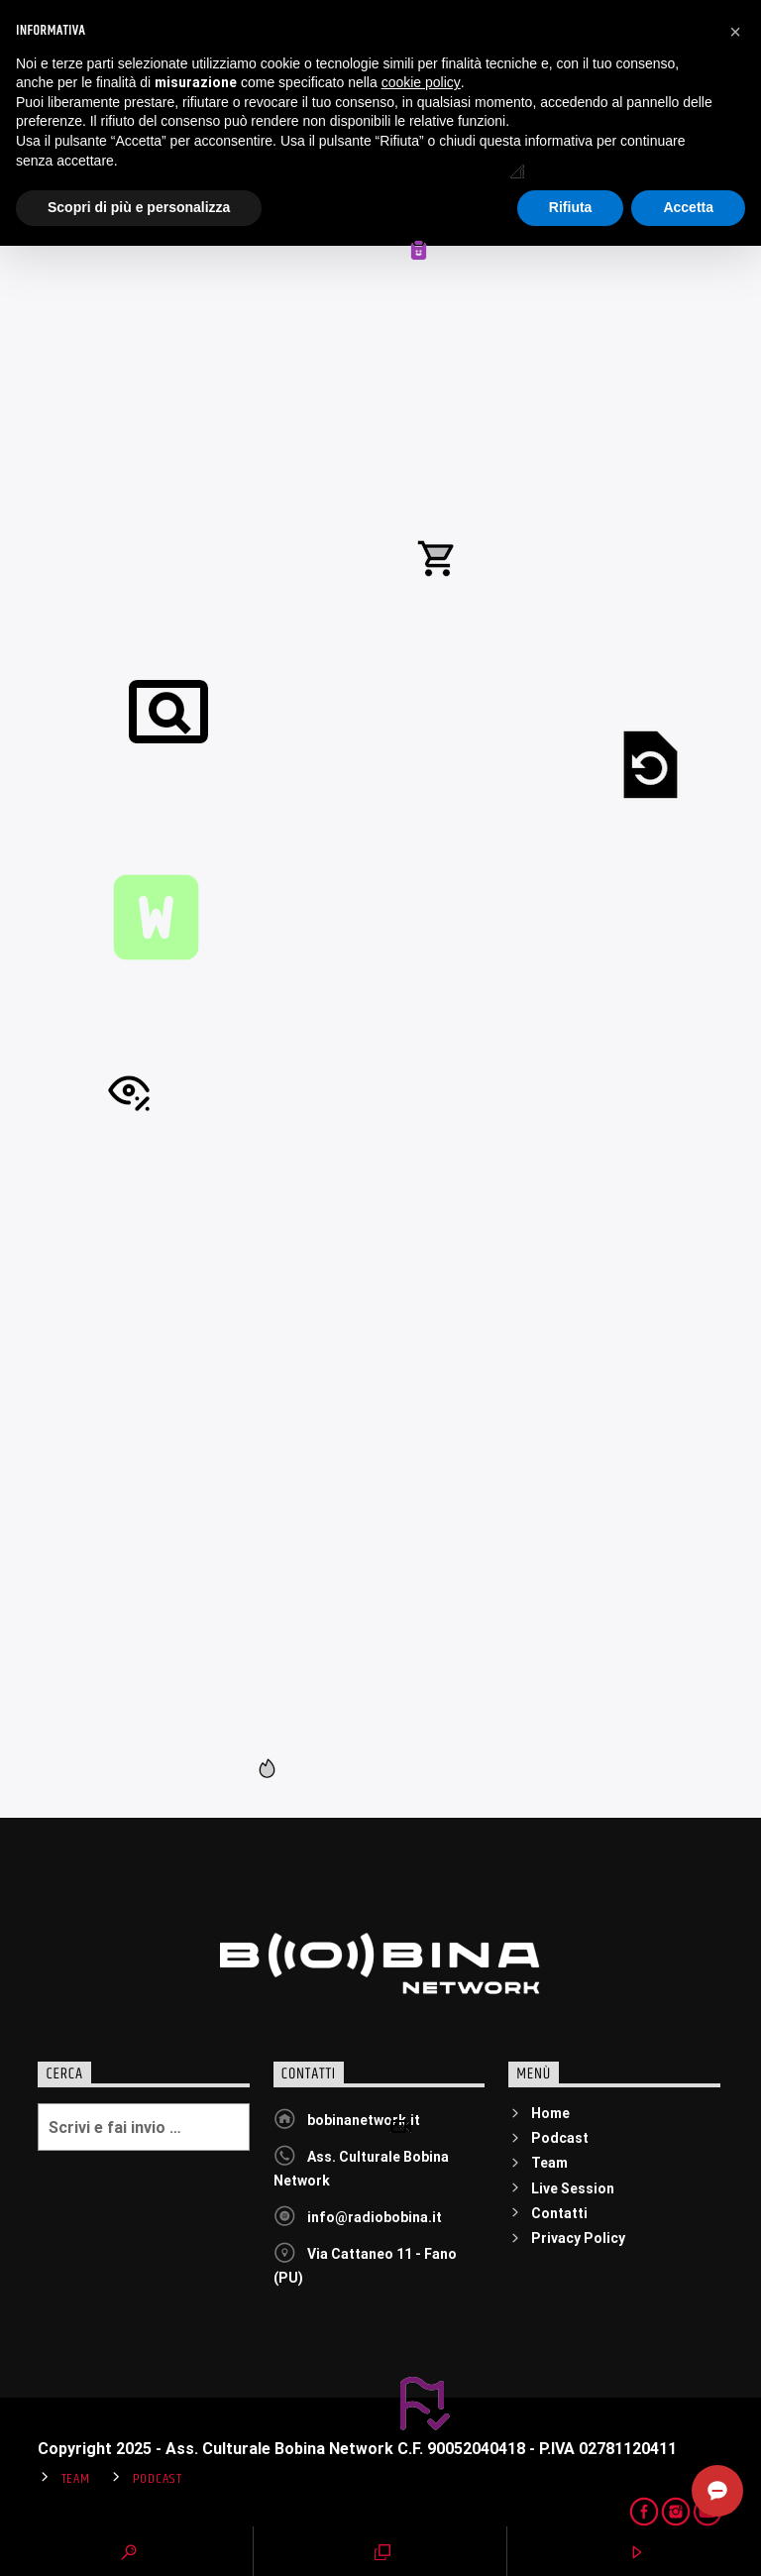 The height and width of the screenshot is (2576, 761). Describe the element at coordinates (650, 764) in the screenshot. I see `restore a previous version of a document` at that location.